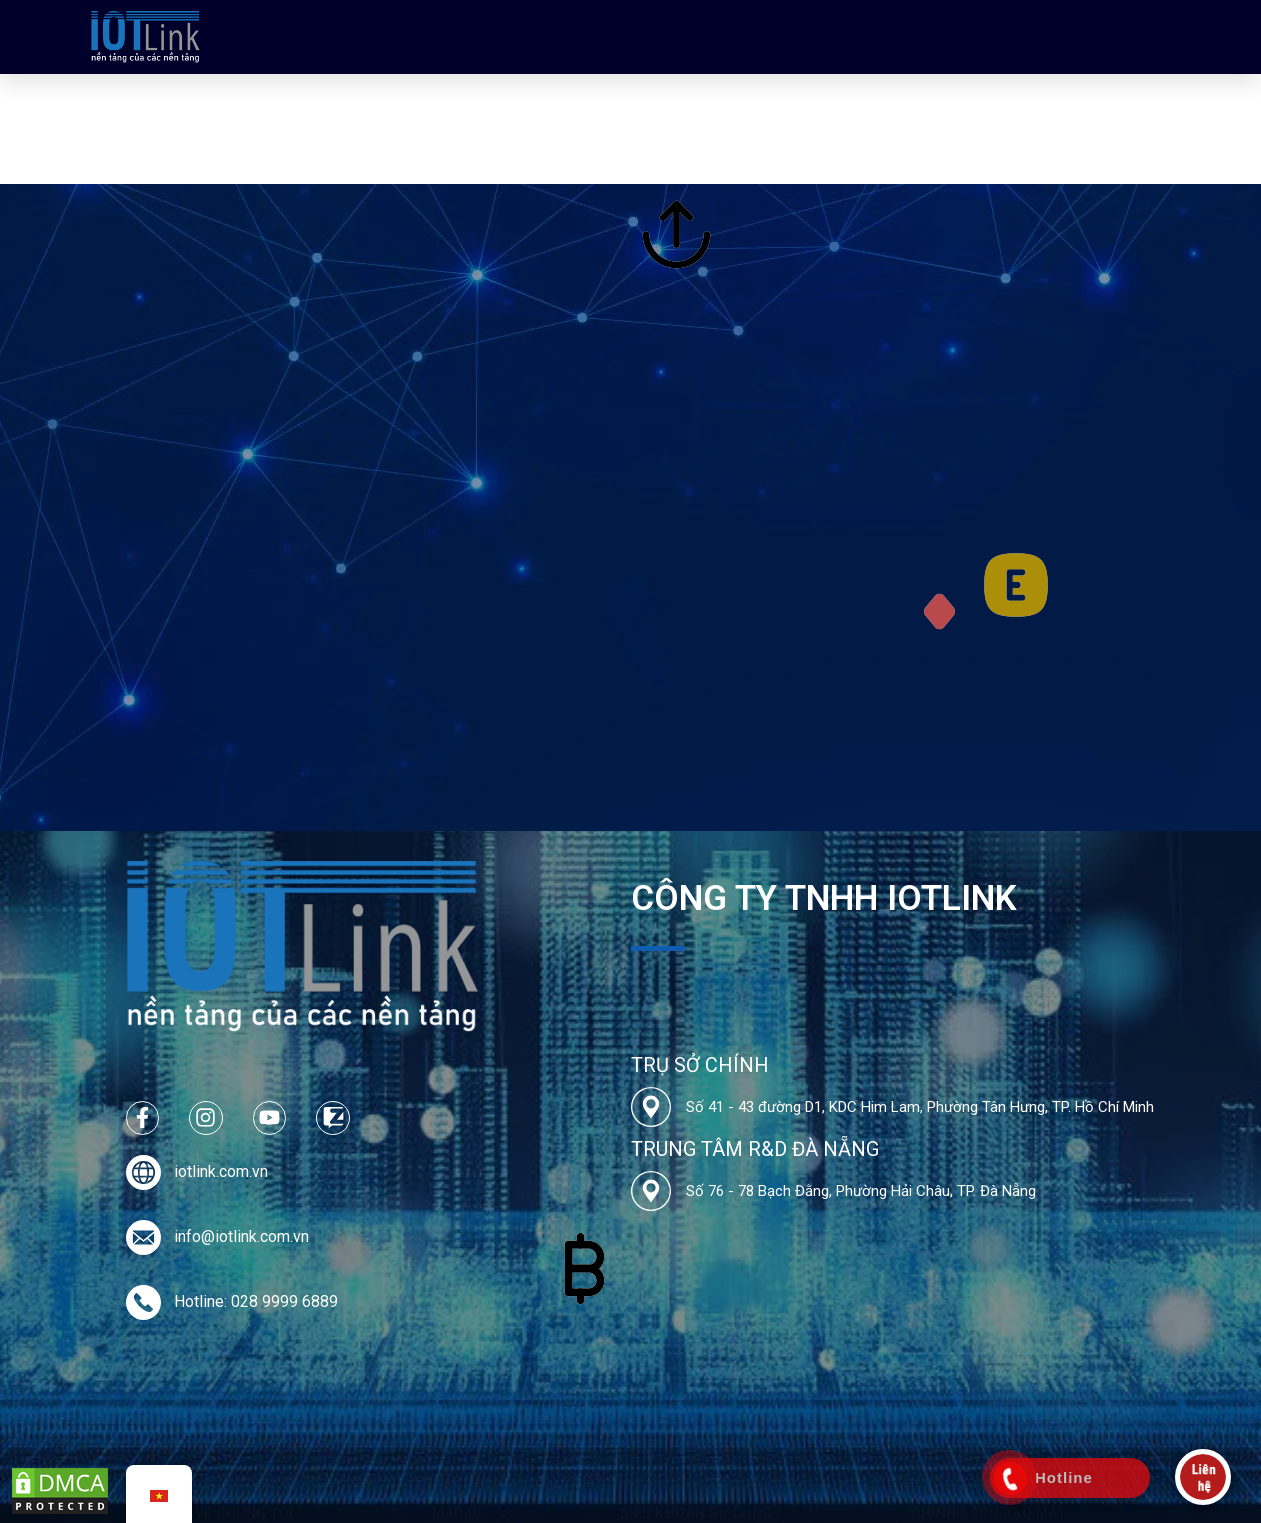 The image size is (1261, 1523). I want to click on upload file or content, so click(676, 234).